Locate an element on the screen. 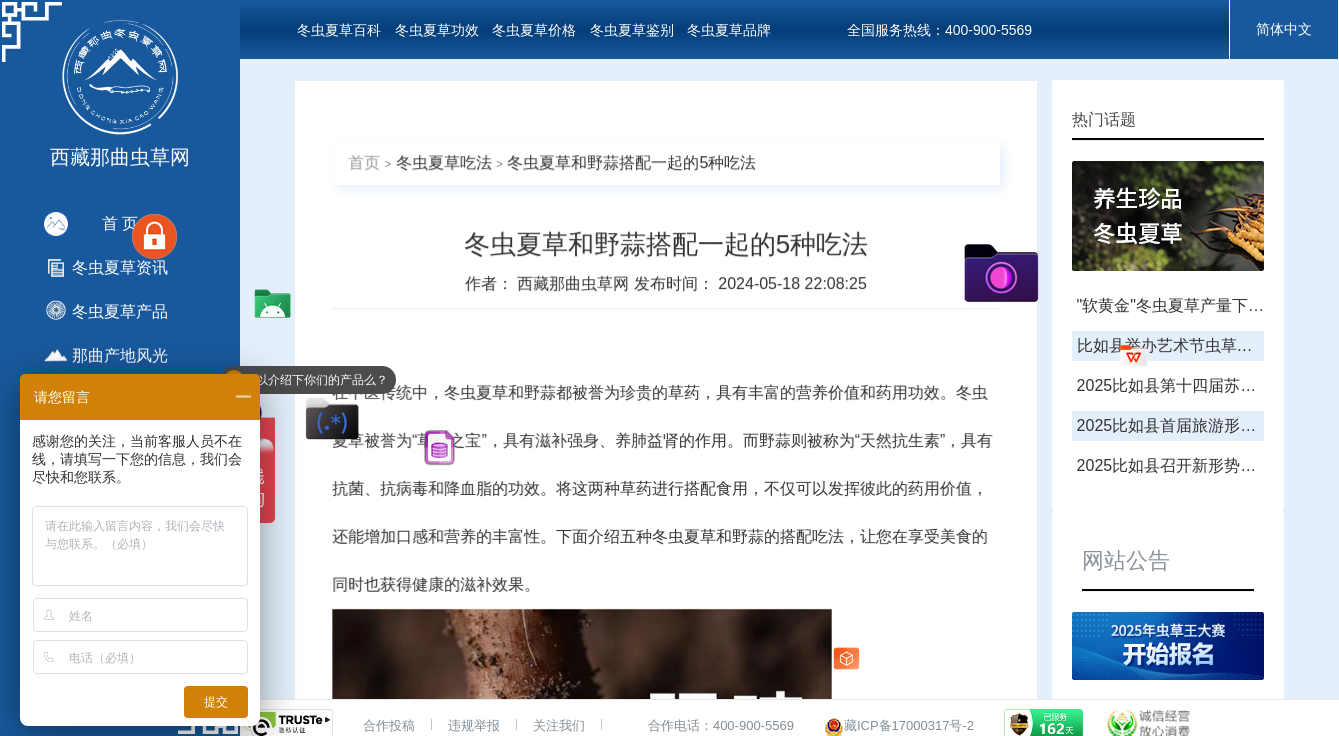  libreoffice base database template file is located at coordinates (439, 447).